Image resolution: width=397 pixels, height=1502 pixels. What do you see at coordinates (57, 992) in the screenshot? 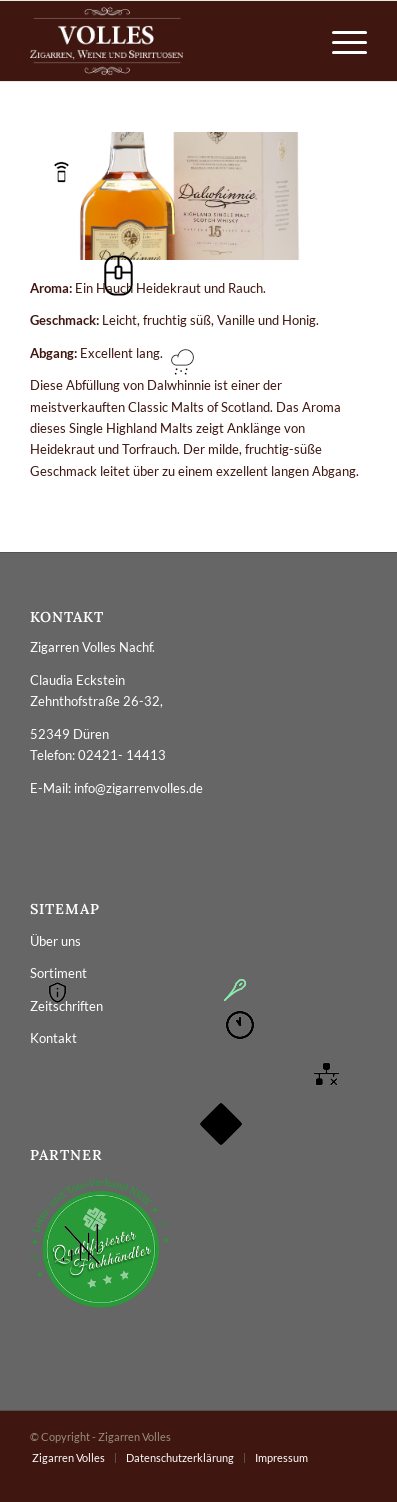
I see `view privacy policy or information` at bounding box center [57, 992].